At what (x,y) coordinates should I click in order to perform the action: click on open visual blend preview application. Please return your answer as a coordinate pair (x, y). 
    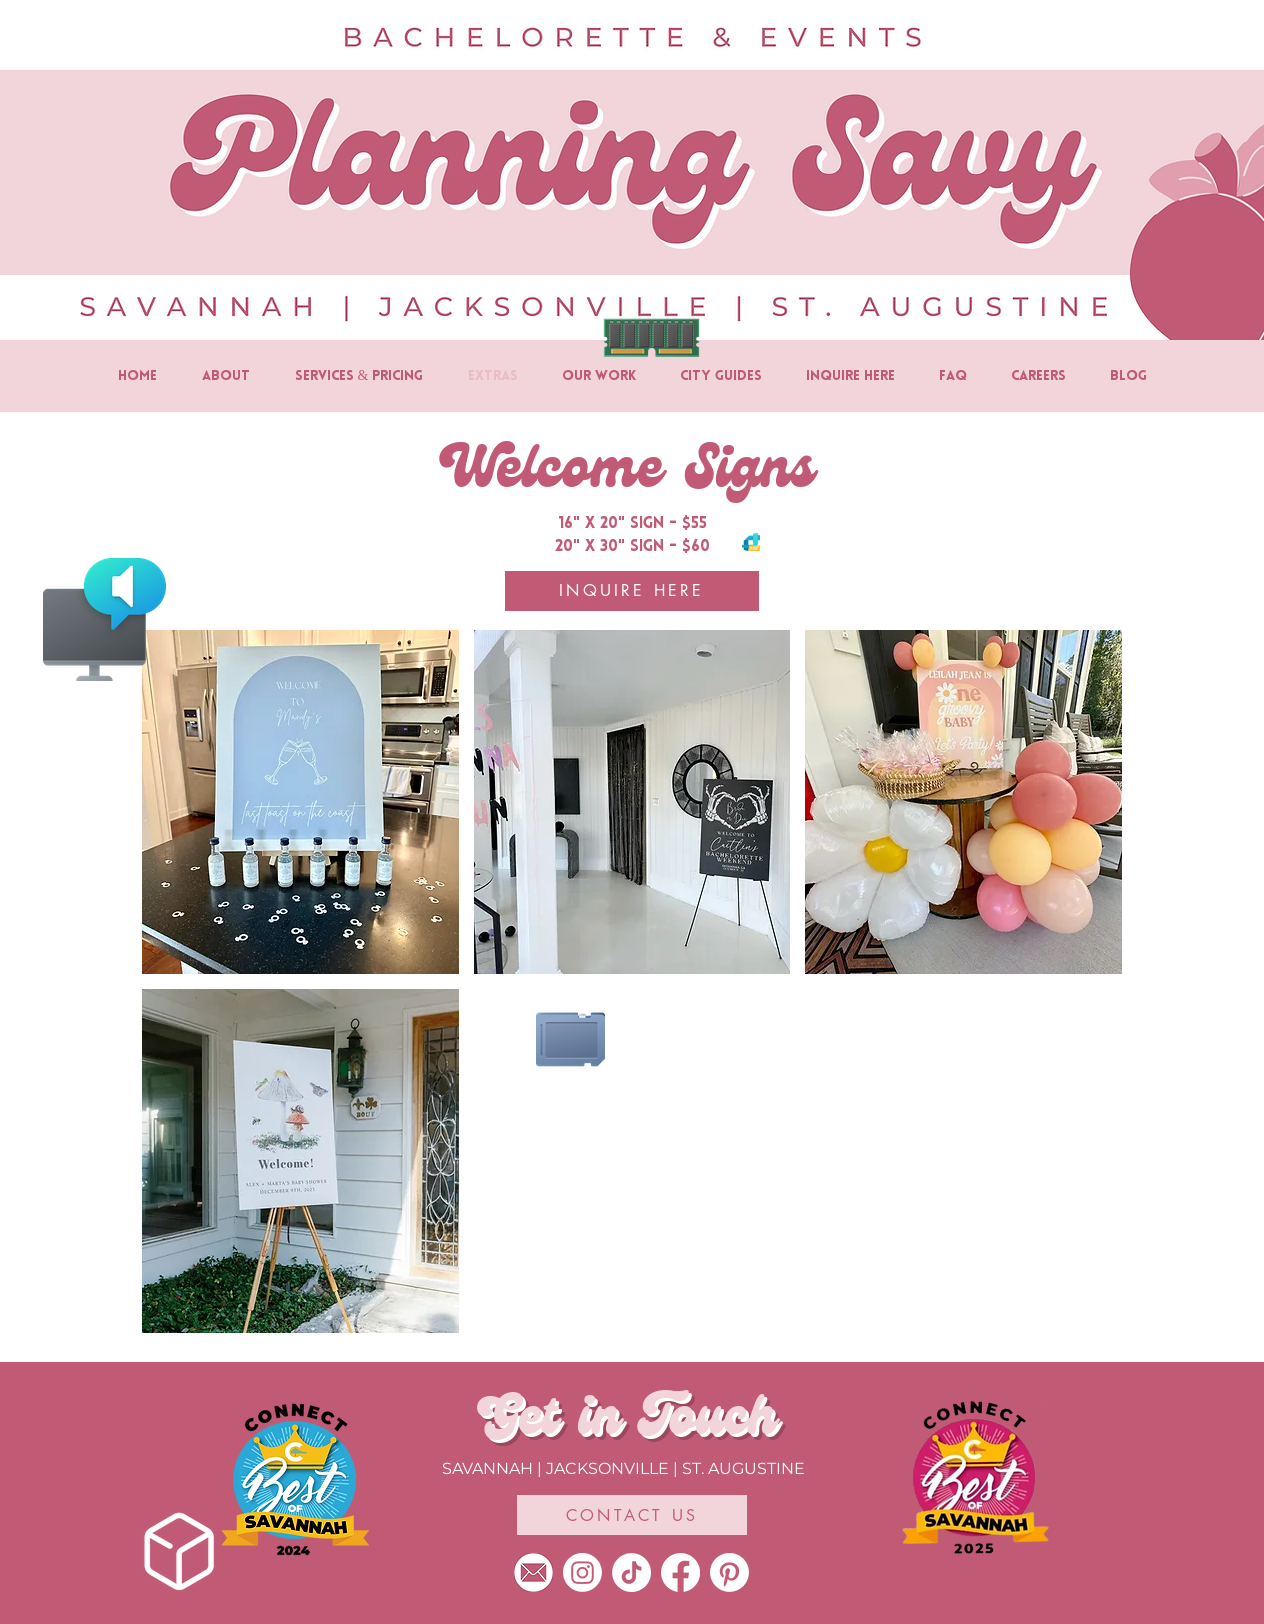
    Looking at the image, I should click on (751, 542).